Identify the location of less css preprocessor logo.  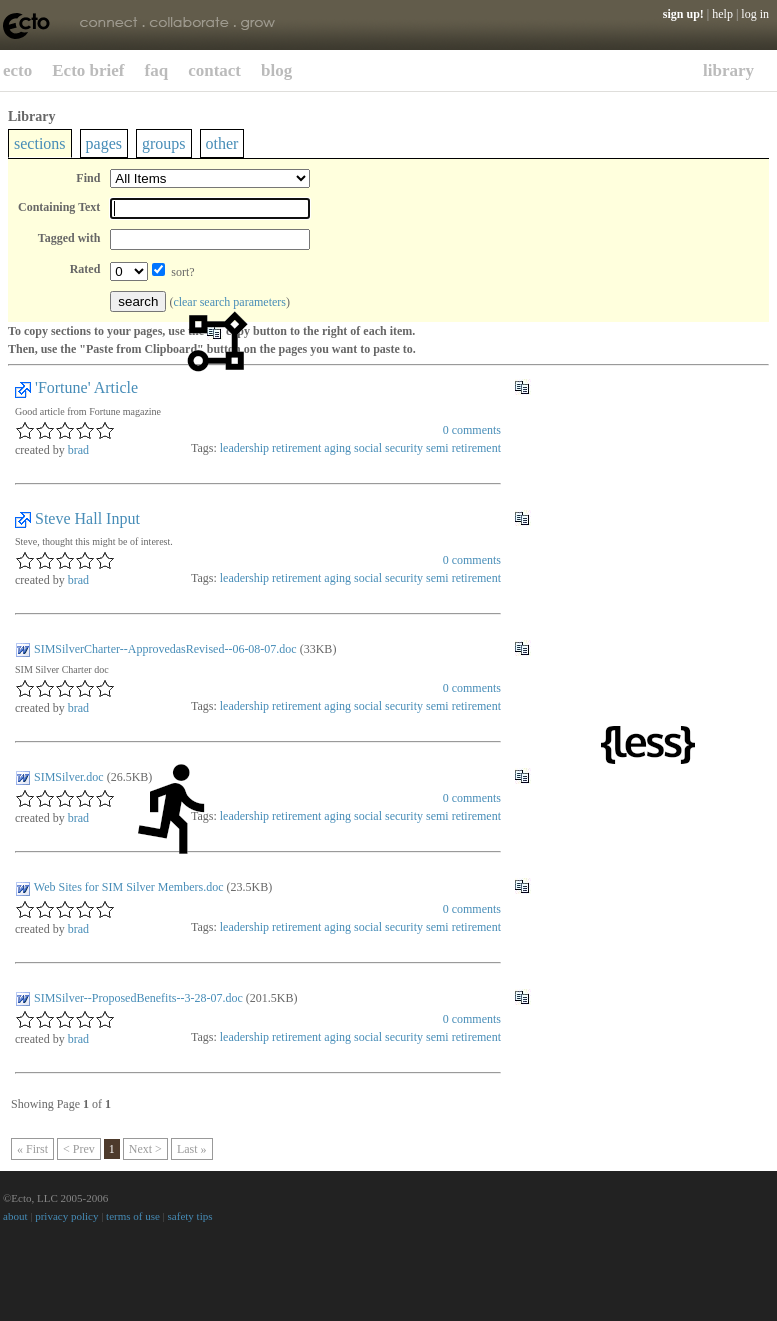
(648, 745).